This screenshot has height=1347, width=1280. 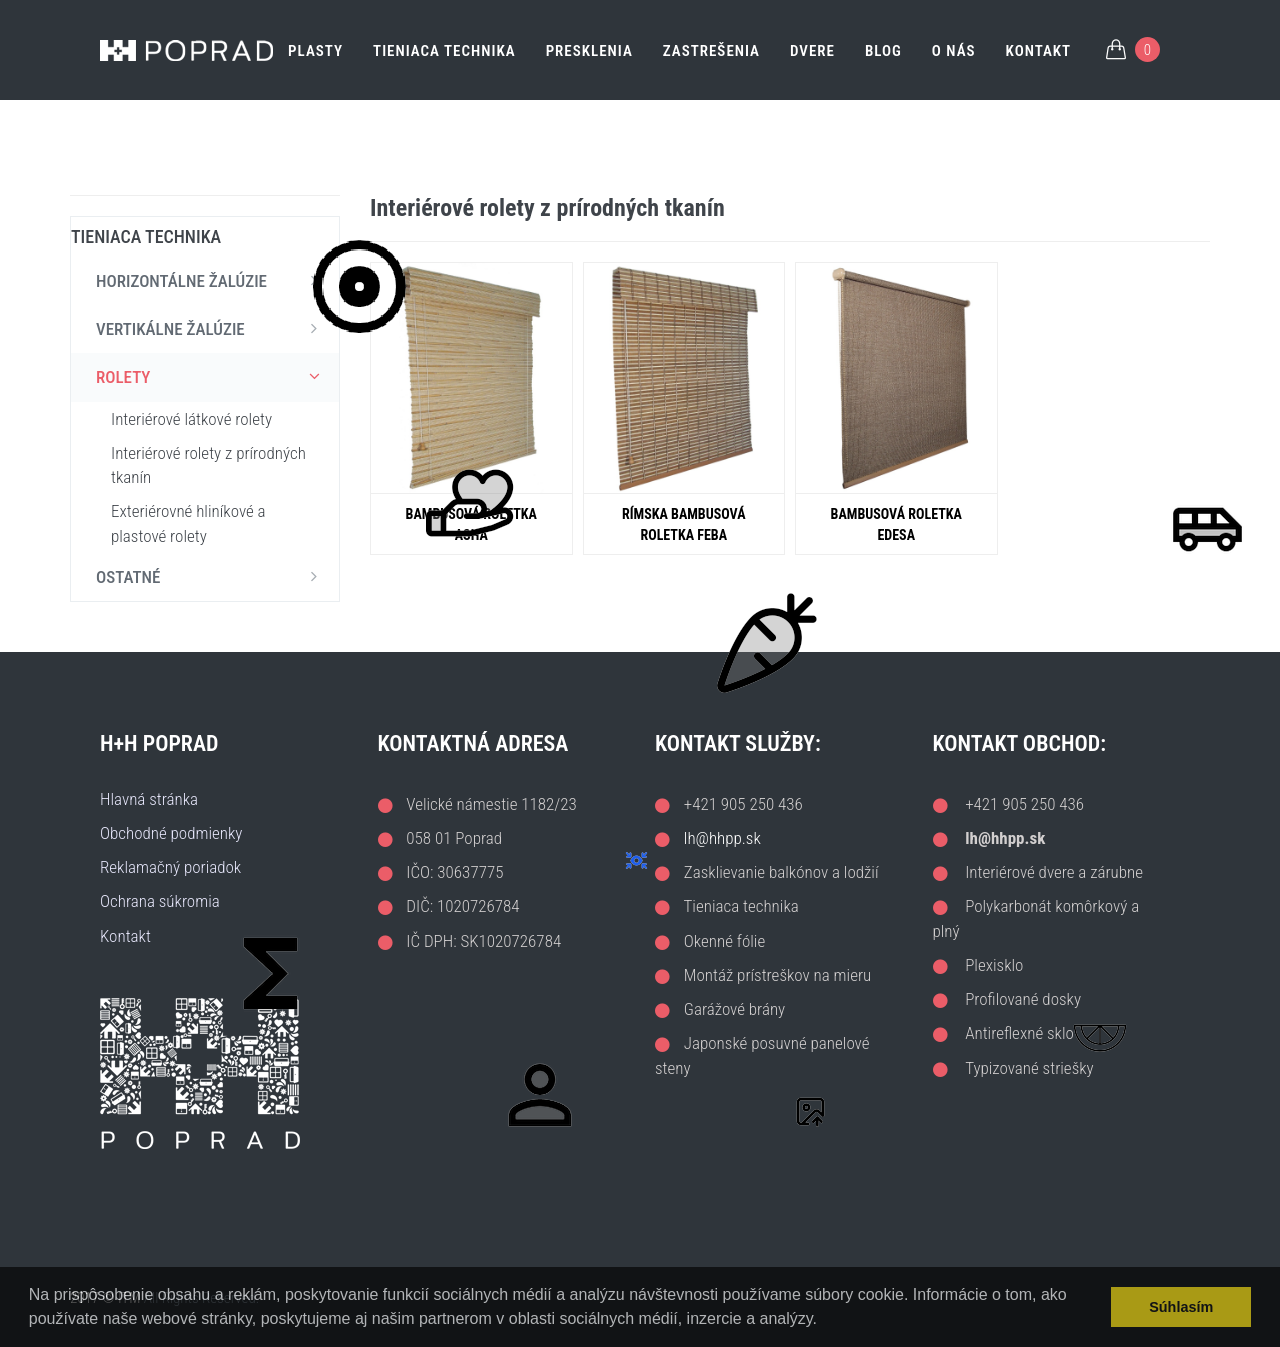 What do you see at coordinates (472, 504) in the screenshot?
I see `donate or give to charity` at bounding box center [472, 504].